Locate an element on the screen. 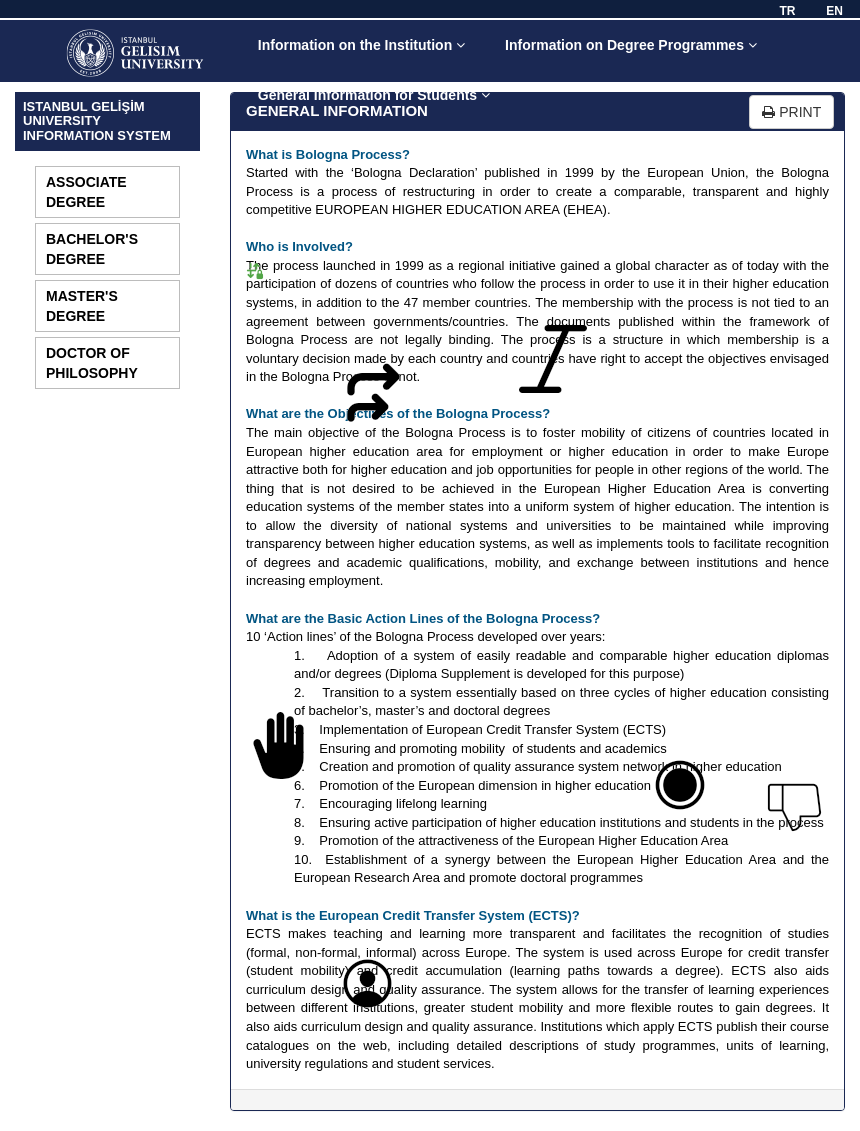 The height and width of the screenshot is (1131, 860). access your user profile is located at coordinates (367, 983).